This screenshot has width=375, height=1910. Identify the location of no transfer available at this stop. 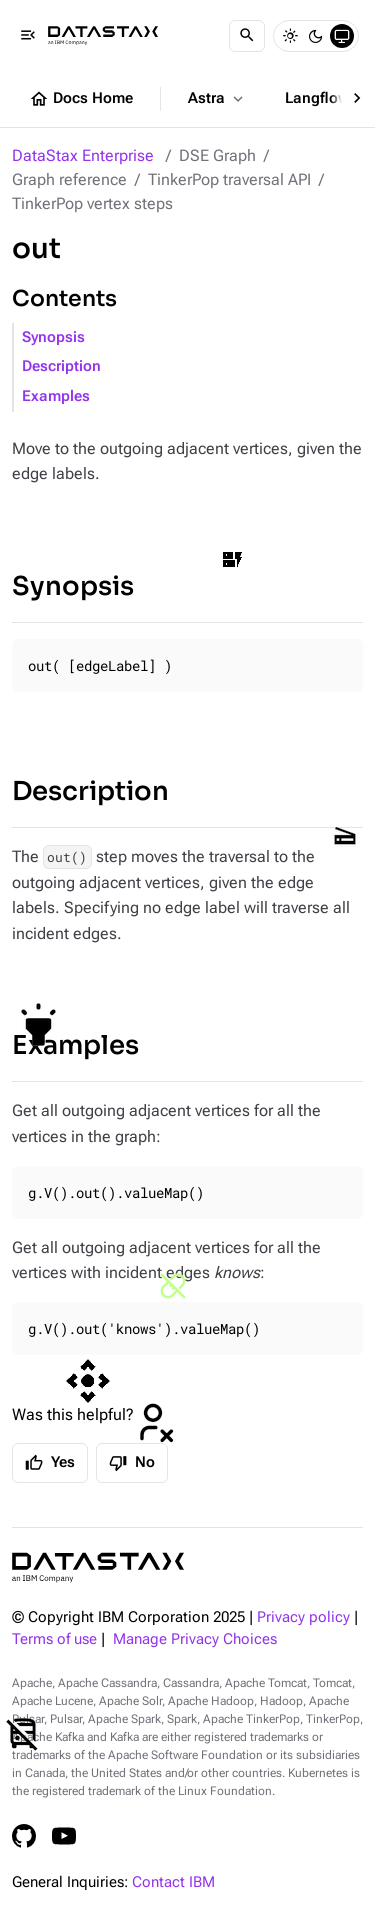
(23, 1734).